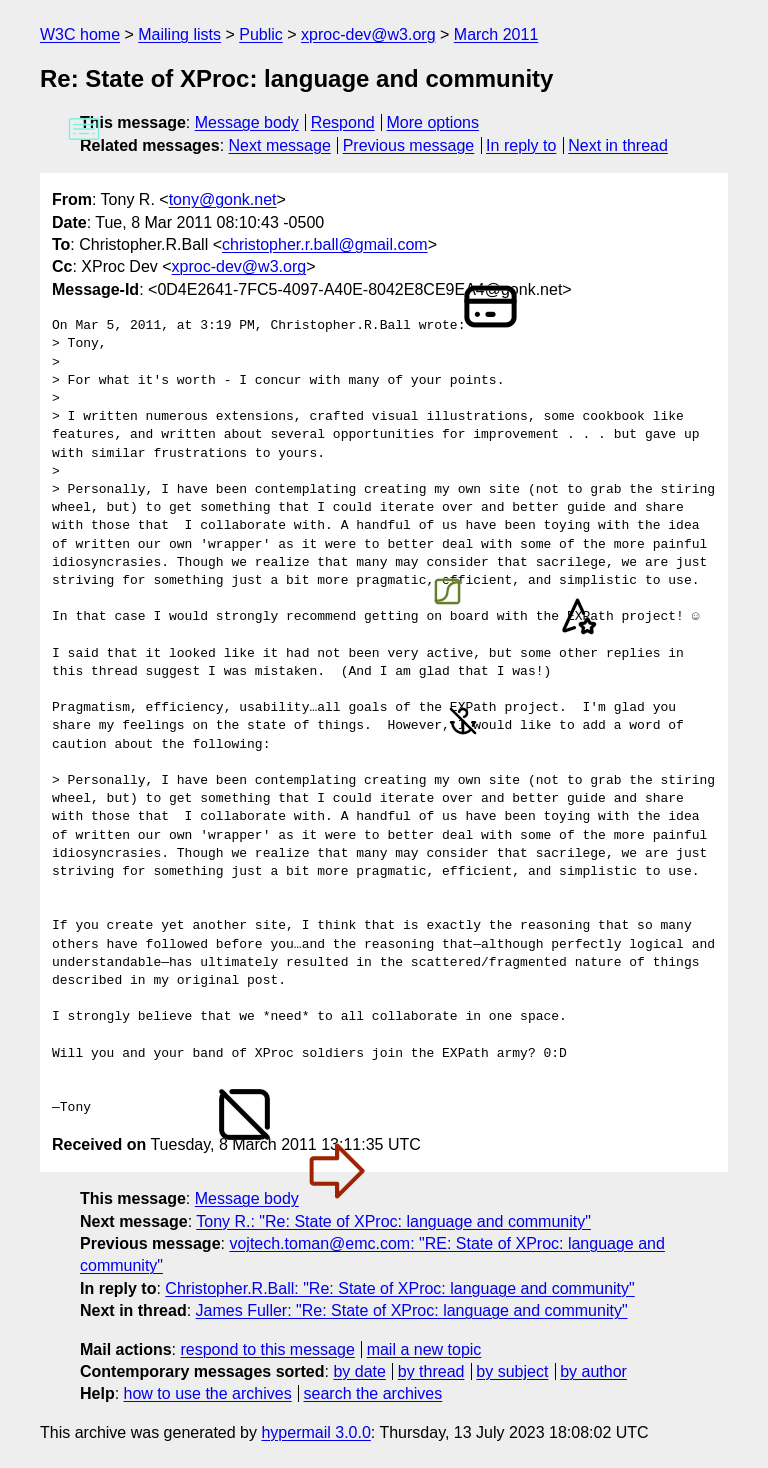  Describe the element at coordinates (84, 129) in the screenshot. I see `open on-screen keyboard` at that location.